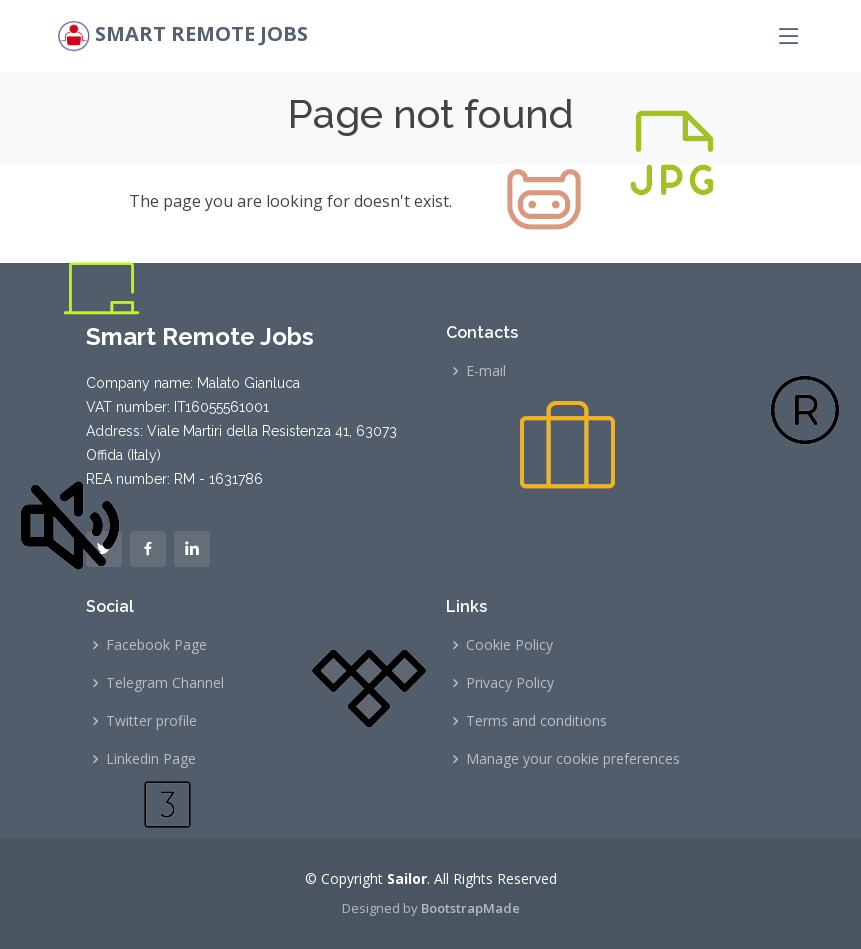 The image size is (861, 949). What do you see at coordinates (68, 525) in the screenshot?
I see `mute audio or sound` at bounding box center [68, 525].